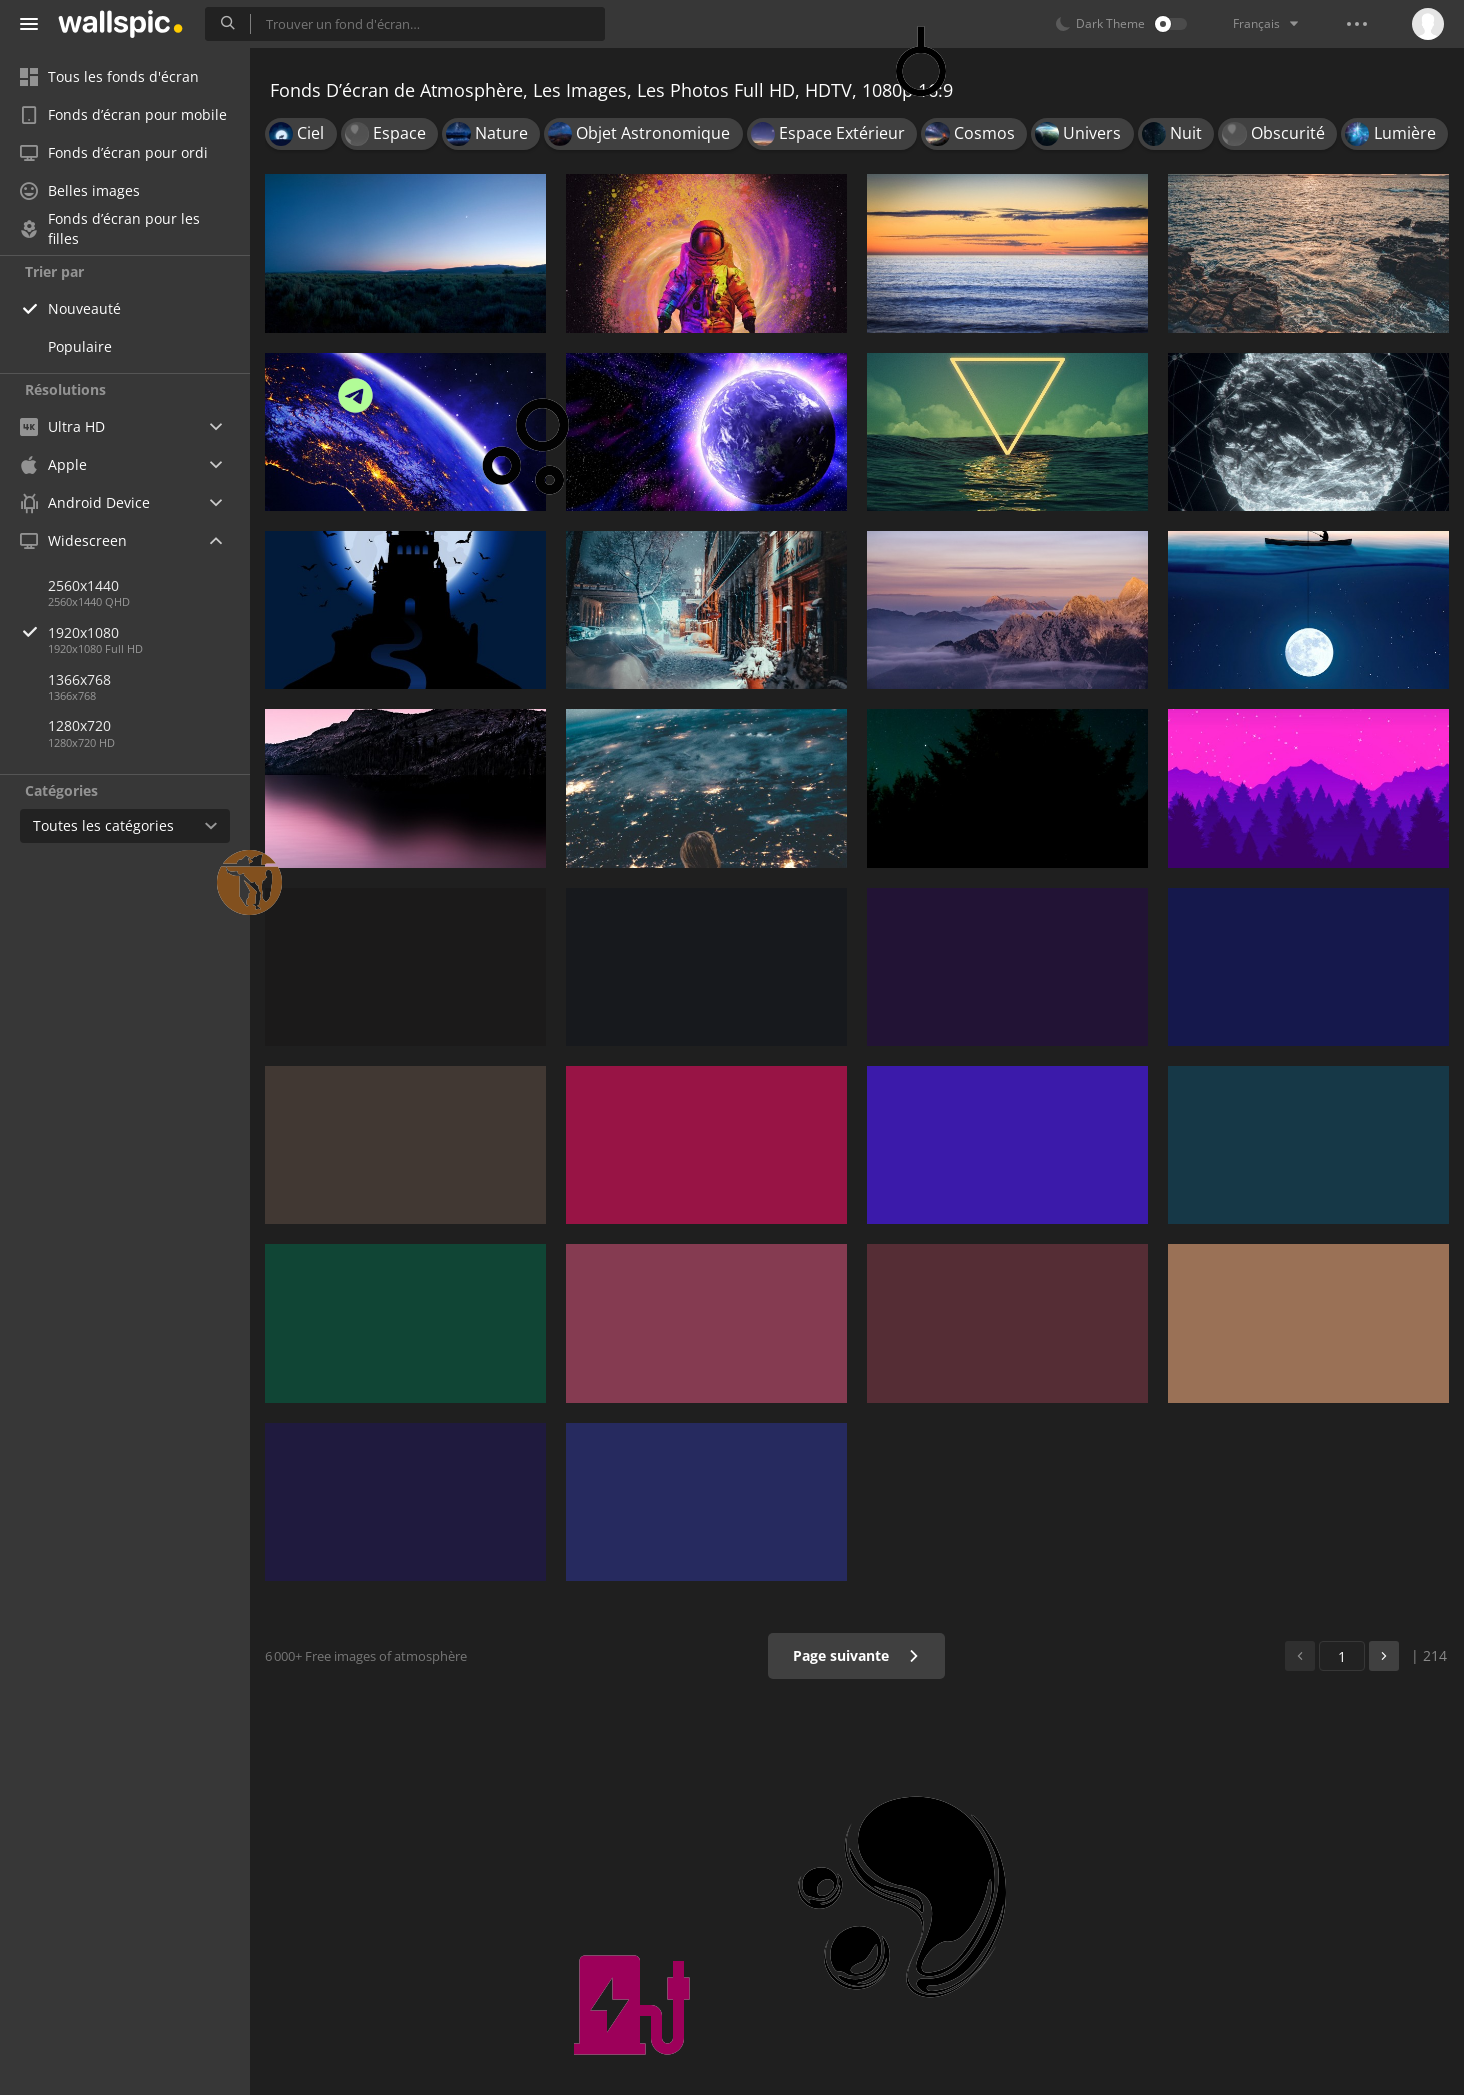 This screenshot has height=2095, width=1464. I want to click on open wikisource website, so click(249, 882).